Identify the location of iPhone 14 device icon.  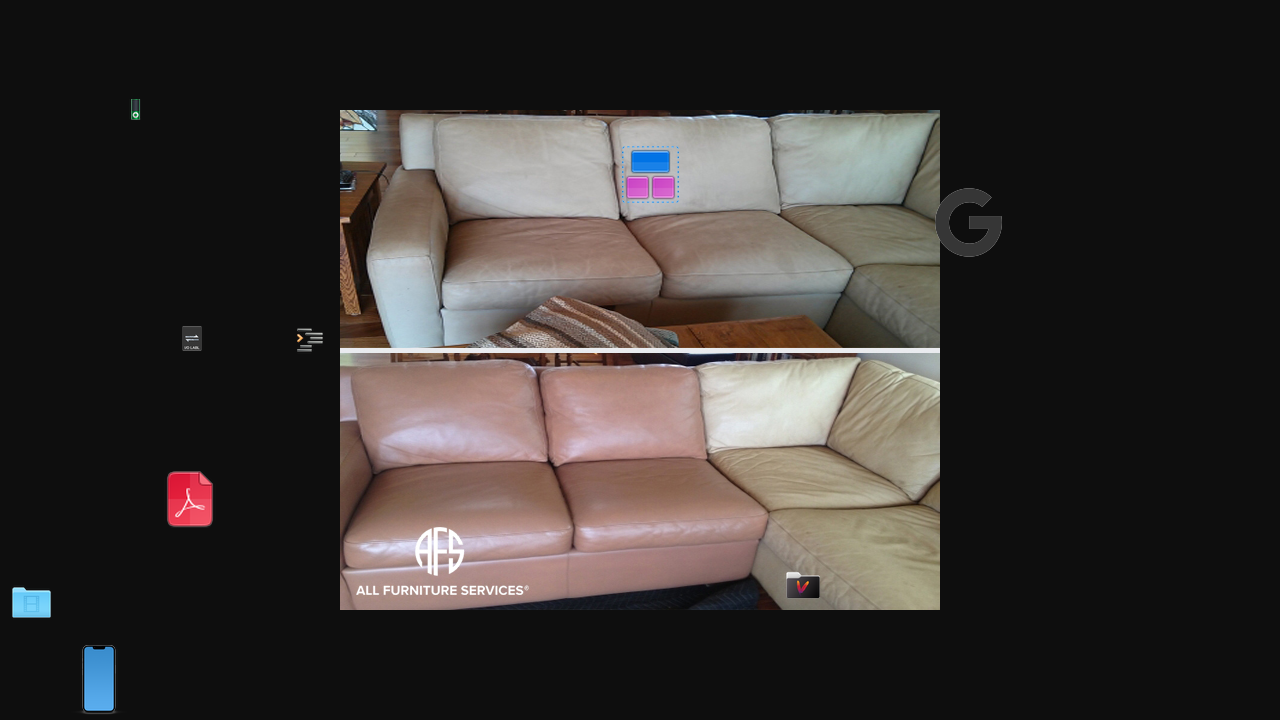
(99, 680).